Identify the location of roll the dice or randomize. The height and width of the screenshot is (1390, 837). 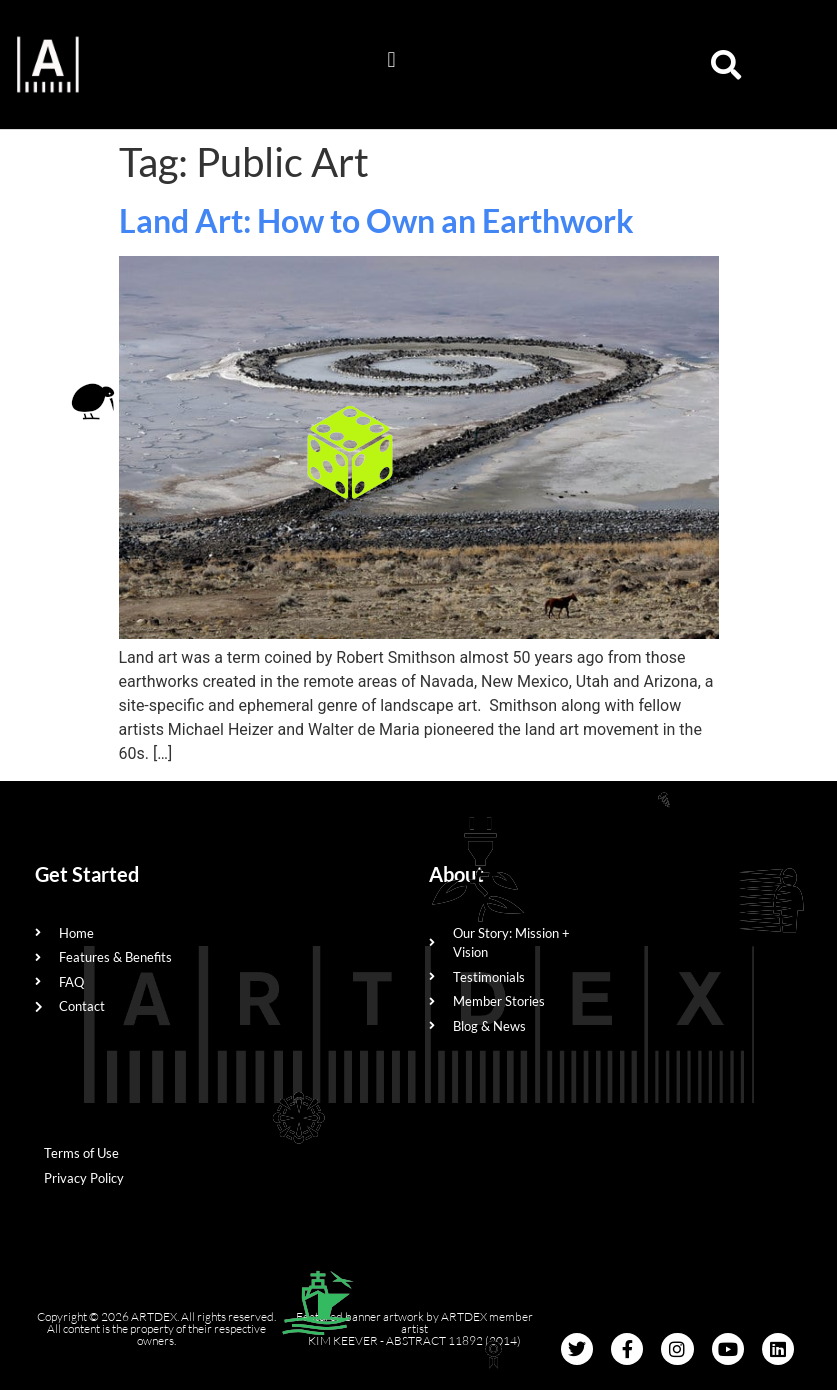
(350, 453).